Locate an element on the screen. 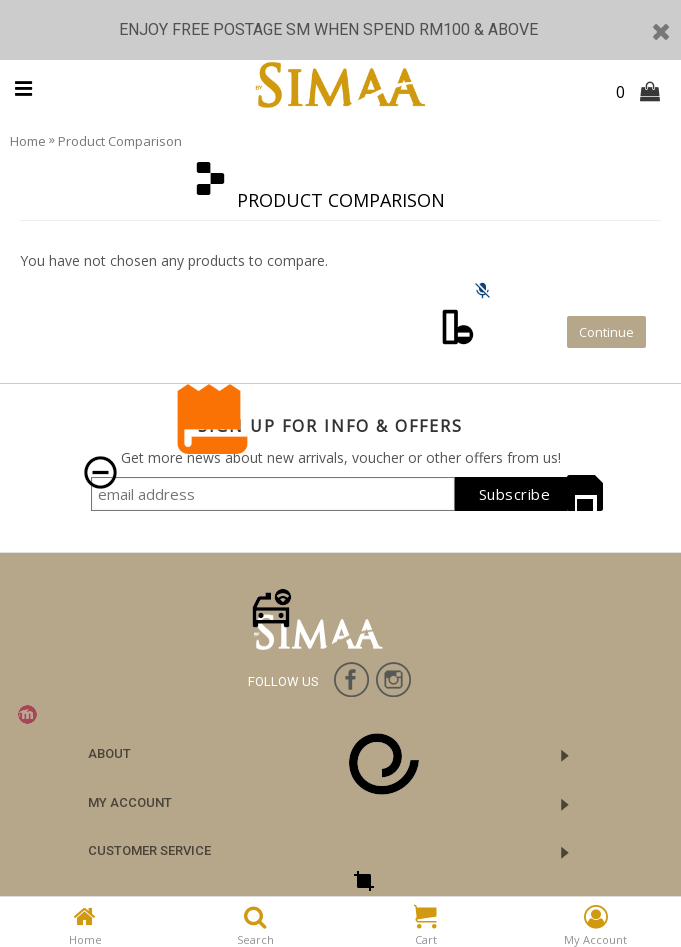  microphone is muted is located at coordinates (482, 290).